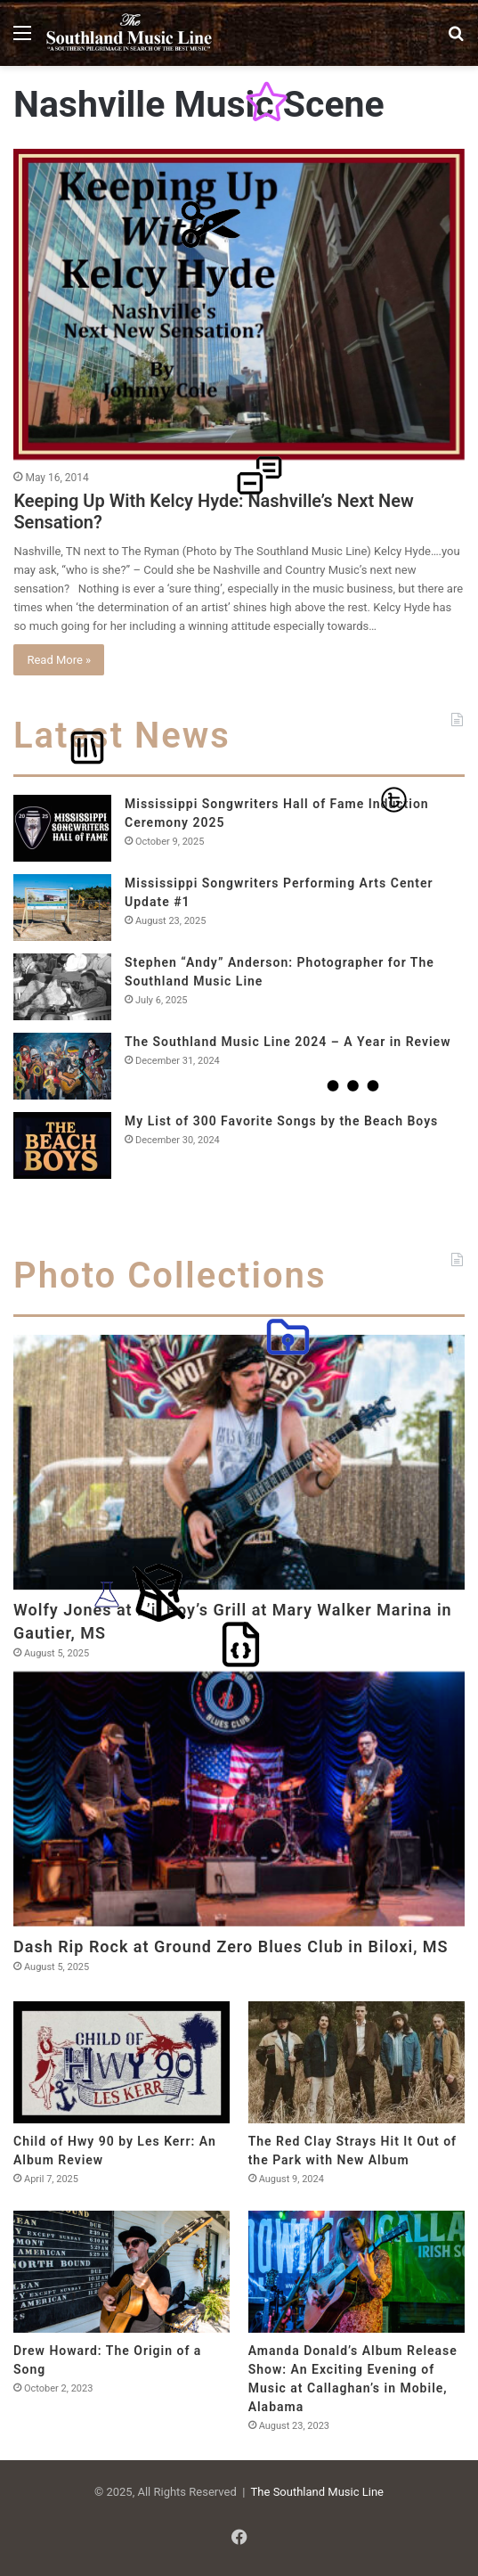 This screenshot has height=2576, width=478. I want to click on disable 3D object rendering, so click(158, 1592).